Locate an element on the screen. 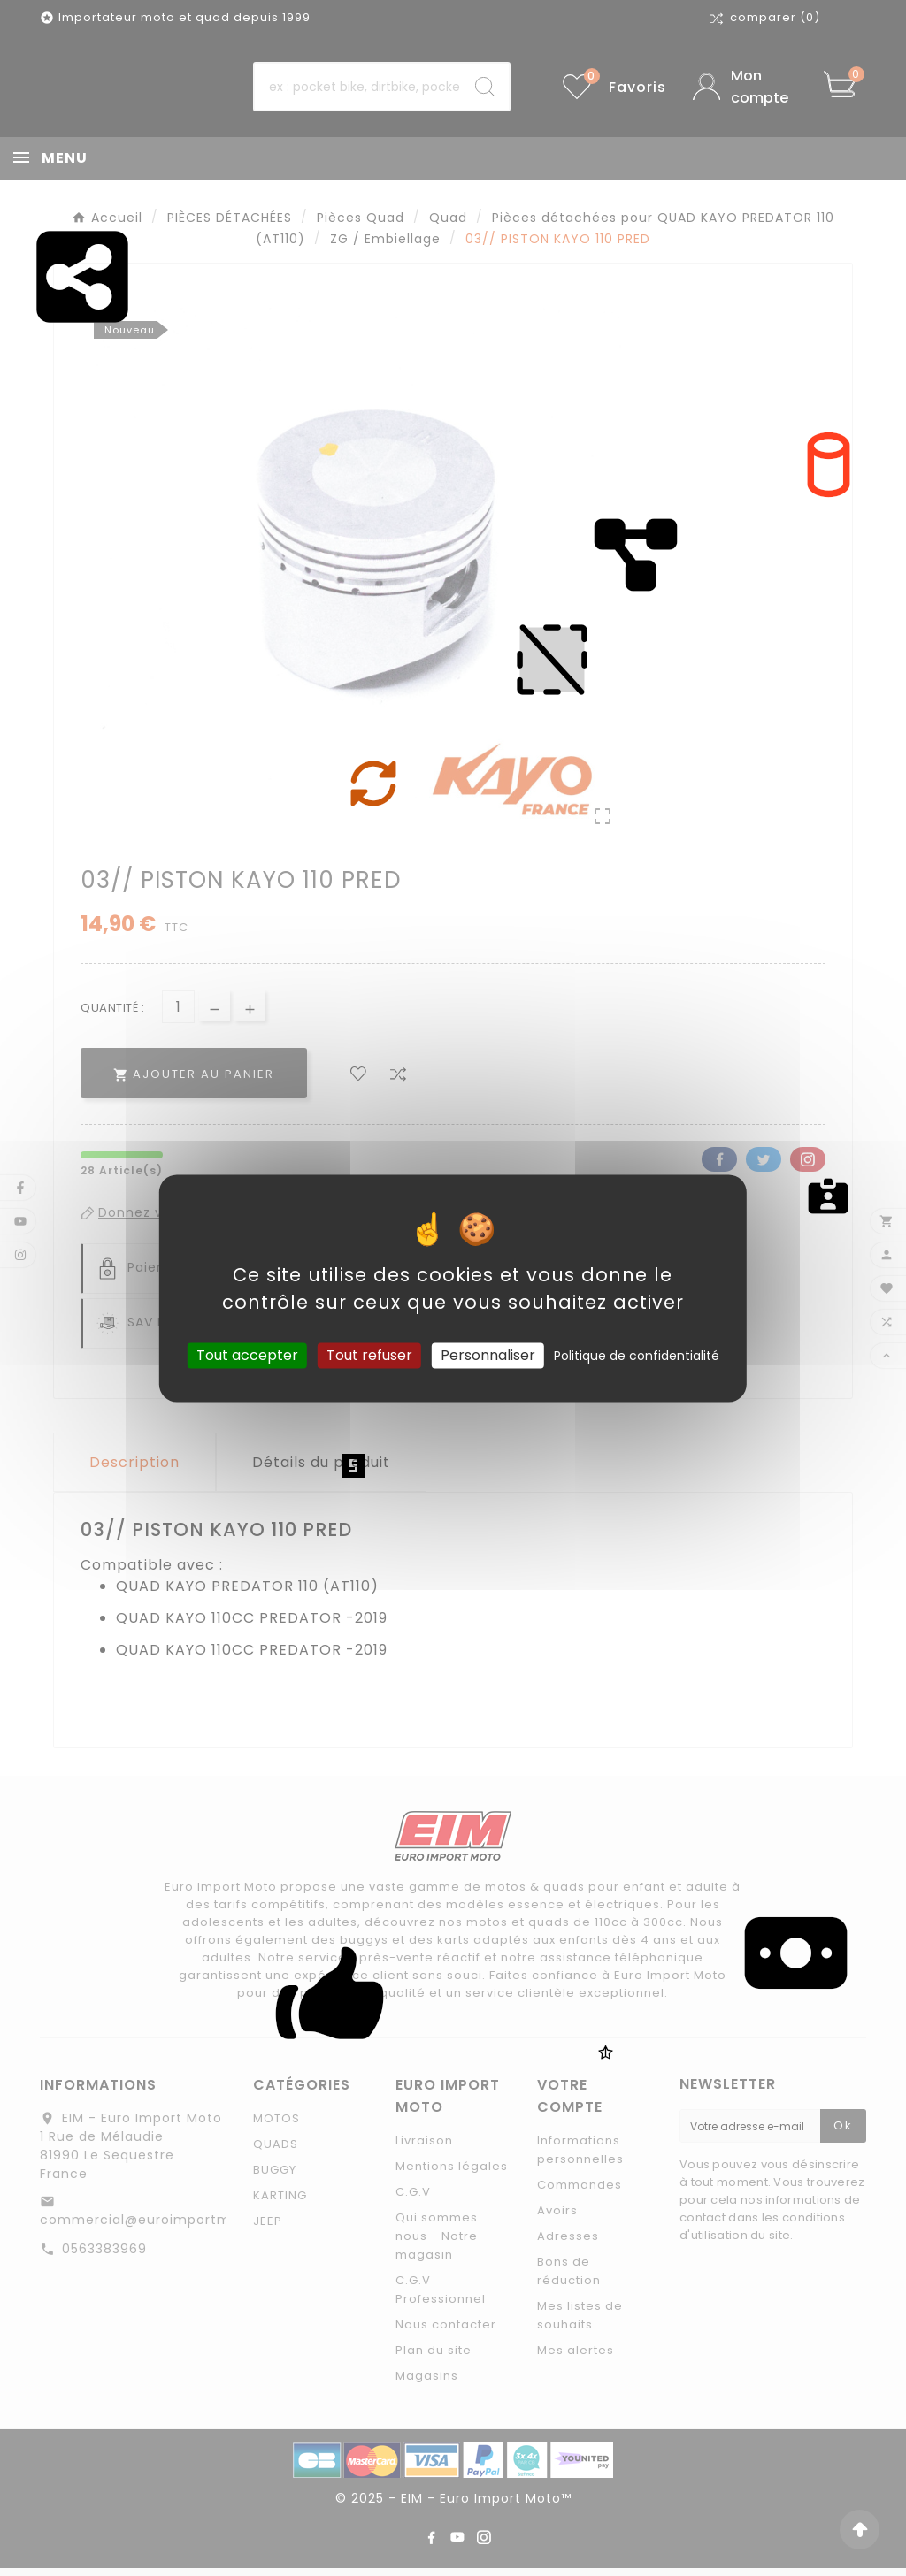 The height and width of the screenshot is (2576, 906). access database or storage is located at coordinates (828, 464).